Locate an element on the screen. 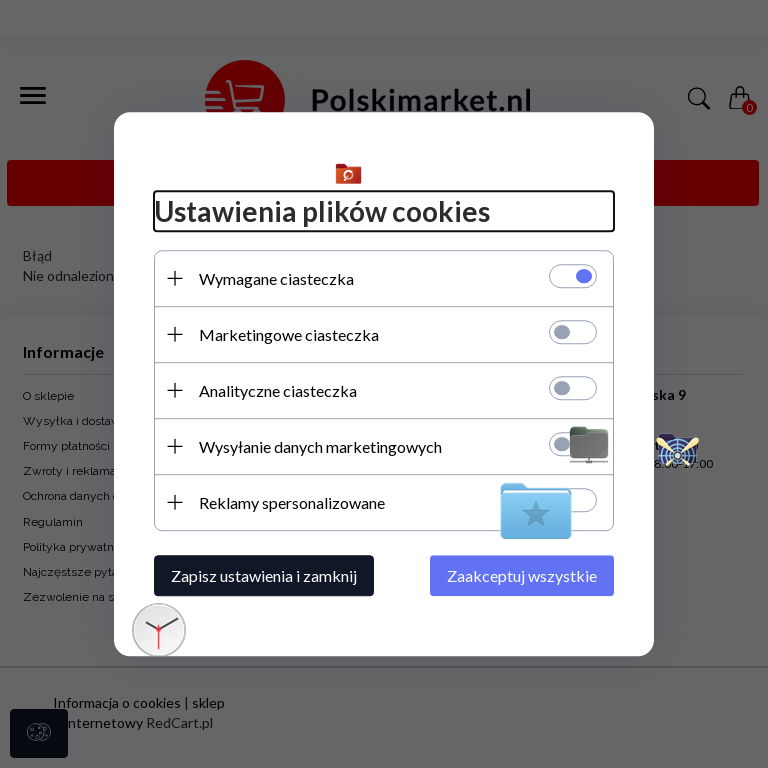 This screenshot has height=768, width=768. open folder containing pokémon beast ball assets is located at coordinates (677, 449).